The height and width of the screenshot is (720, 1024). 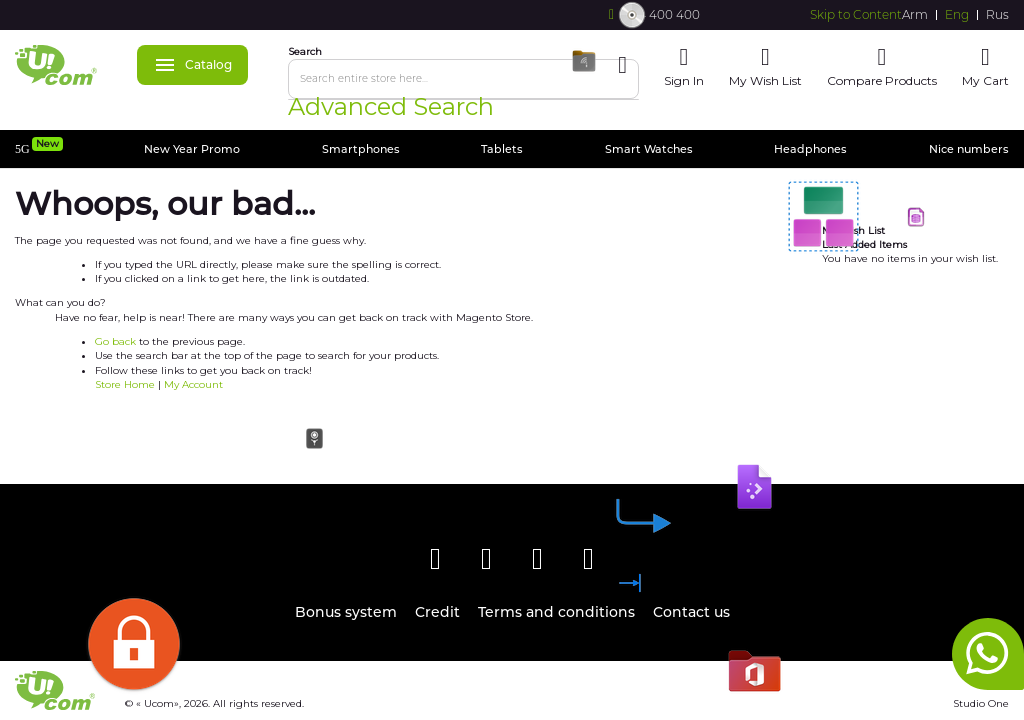 What do you see at coordinates (314, 438) in the screenshot?
I see `open déjà dup backup utility` at bounding box center [314, 438].